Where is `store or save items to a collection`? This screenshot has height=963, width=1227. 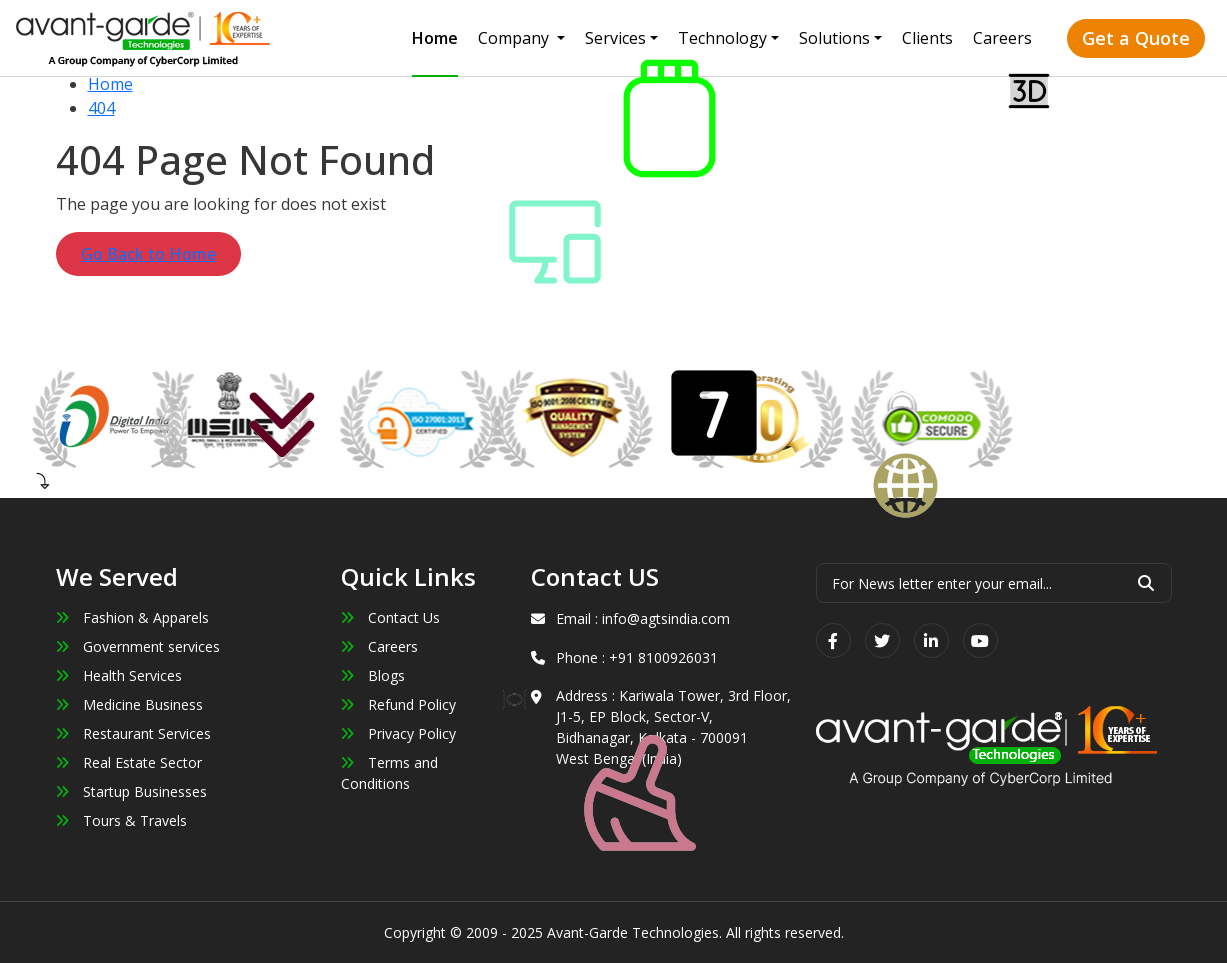
store or save items to a collection is located at coordinates (669, 118).